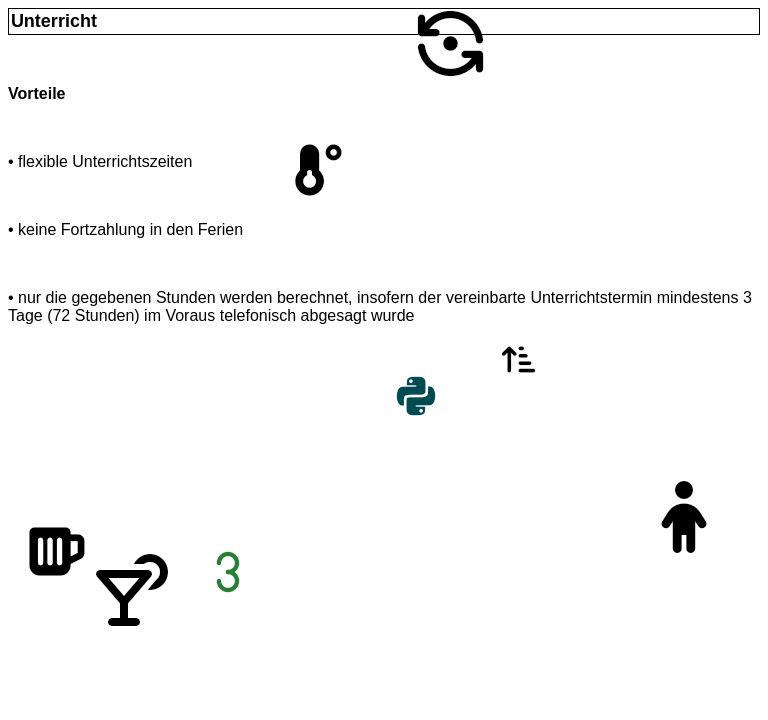 This screenshot has width=768, height=720. What do you see at coordinates (53, 551) in the screenshot?
I see `browse nearby bars or pubs` at bounding box center [53, 551].